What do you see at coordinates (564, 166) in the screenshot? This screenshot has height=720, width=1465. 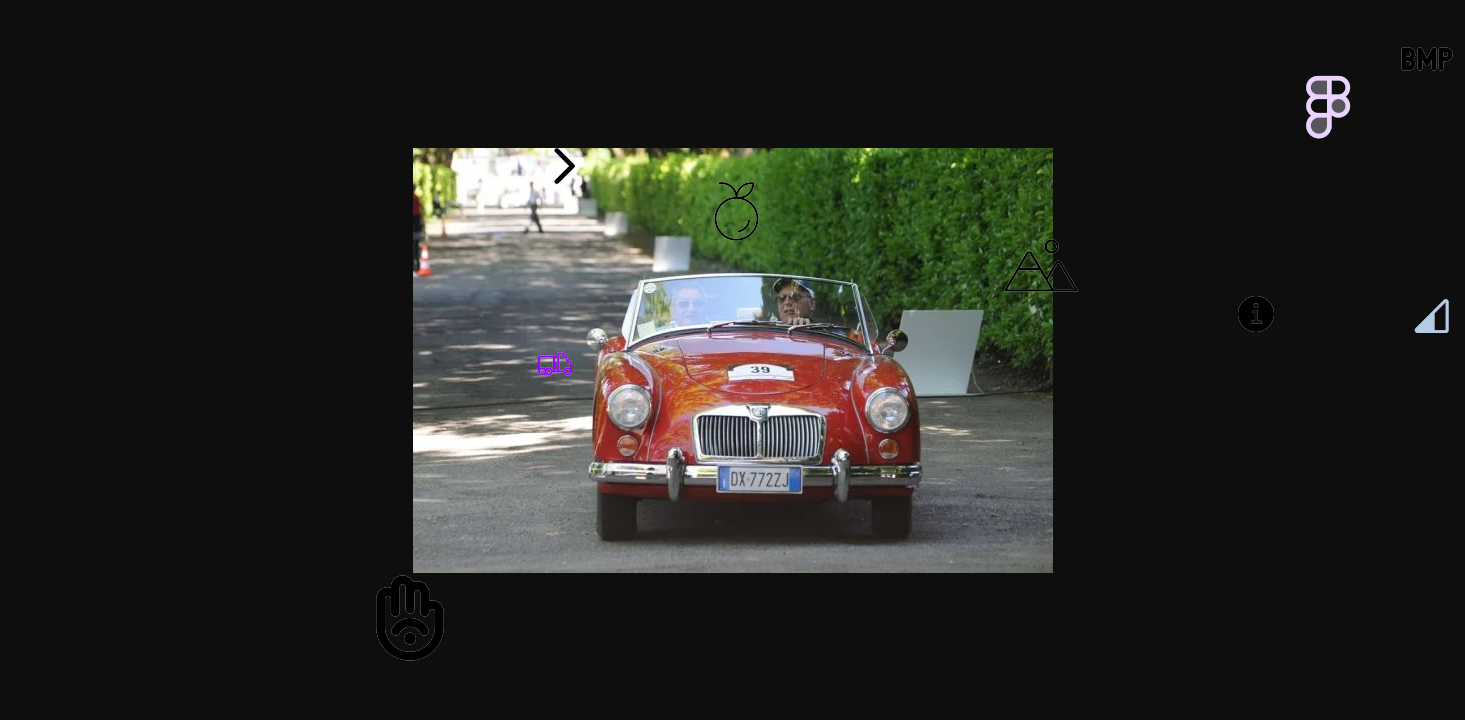 I see `navigate to the next item or screen` at bounding box center [564, 166].